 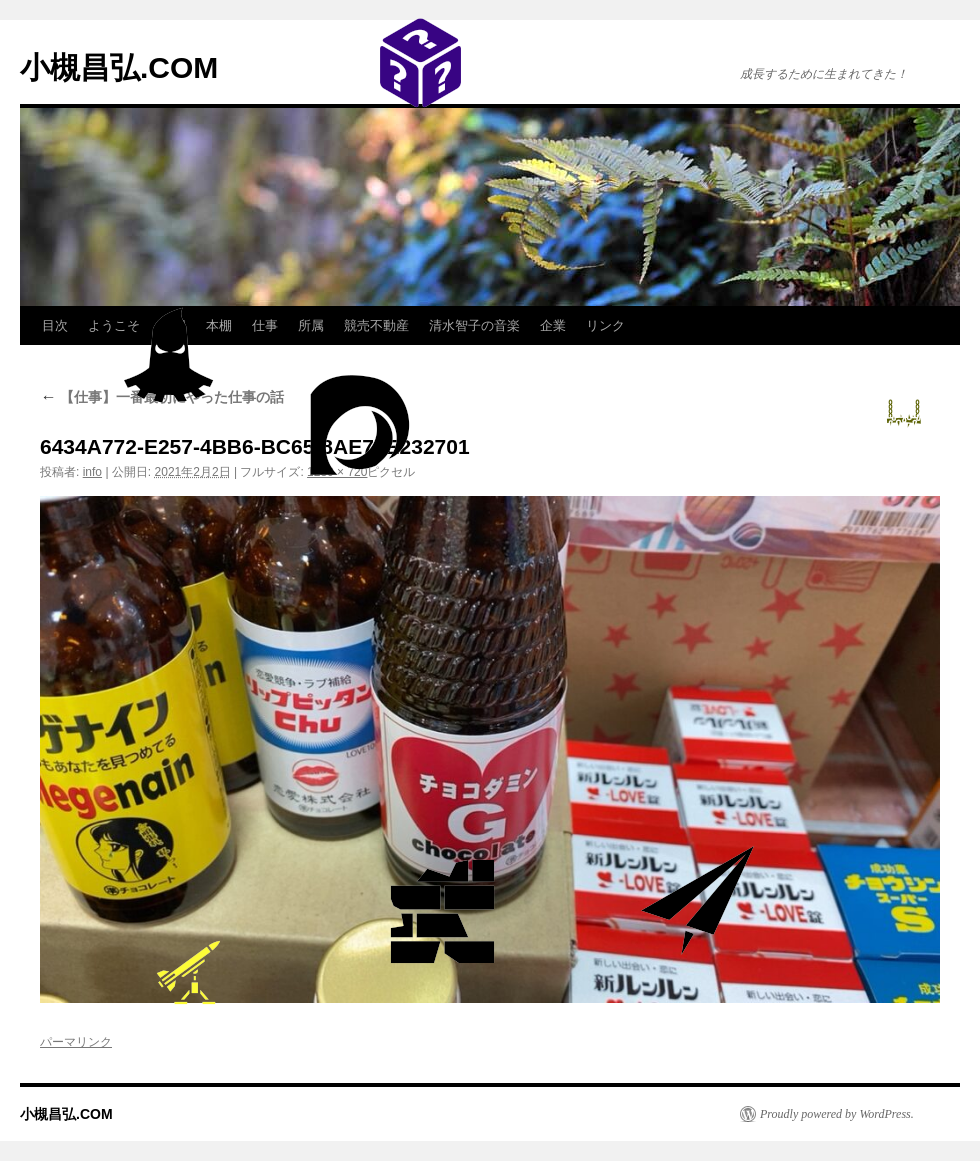 What do you see at coordinates (188, 972) in the screenshot?
I see `launch missile attack in game` at bounding box center [188, 972].